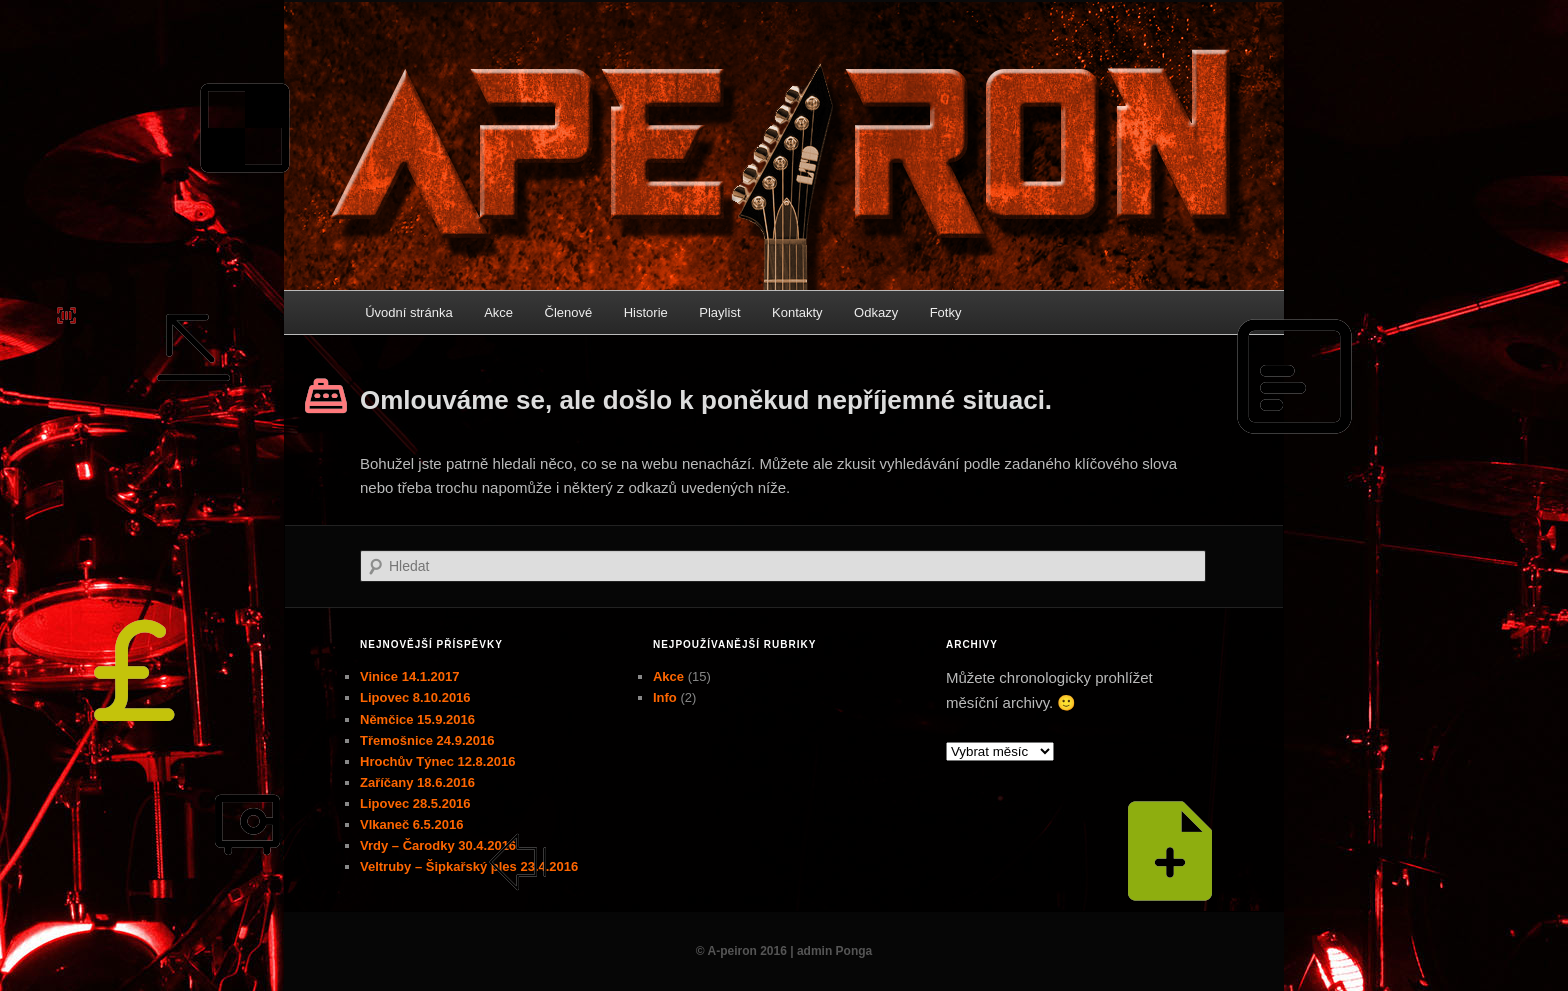  Describe the element at coordinates (138, 672) in the screenshot. I see `british pound sterling currency symbol` at that location.